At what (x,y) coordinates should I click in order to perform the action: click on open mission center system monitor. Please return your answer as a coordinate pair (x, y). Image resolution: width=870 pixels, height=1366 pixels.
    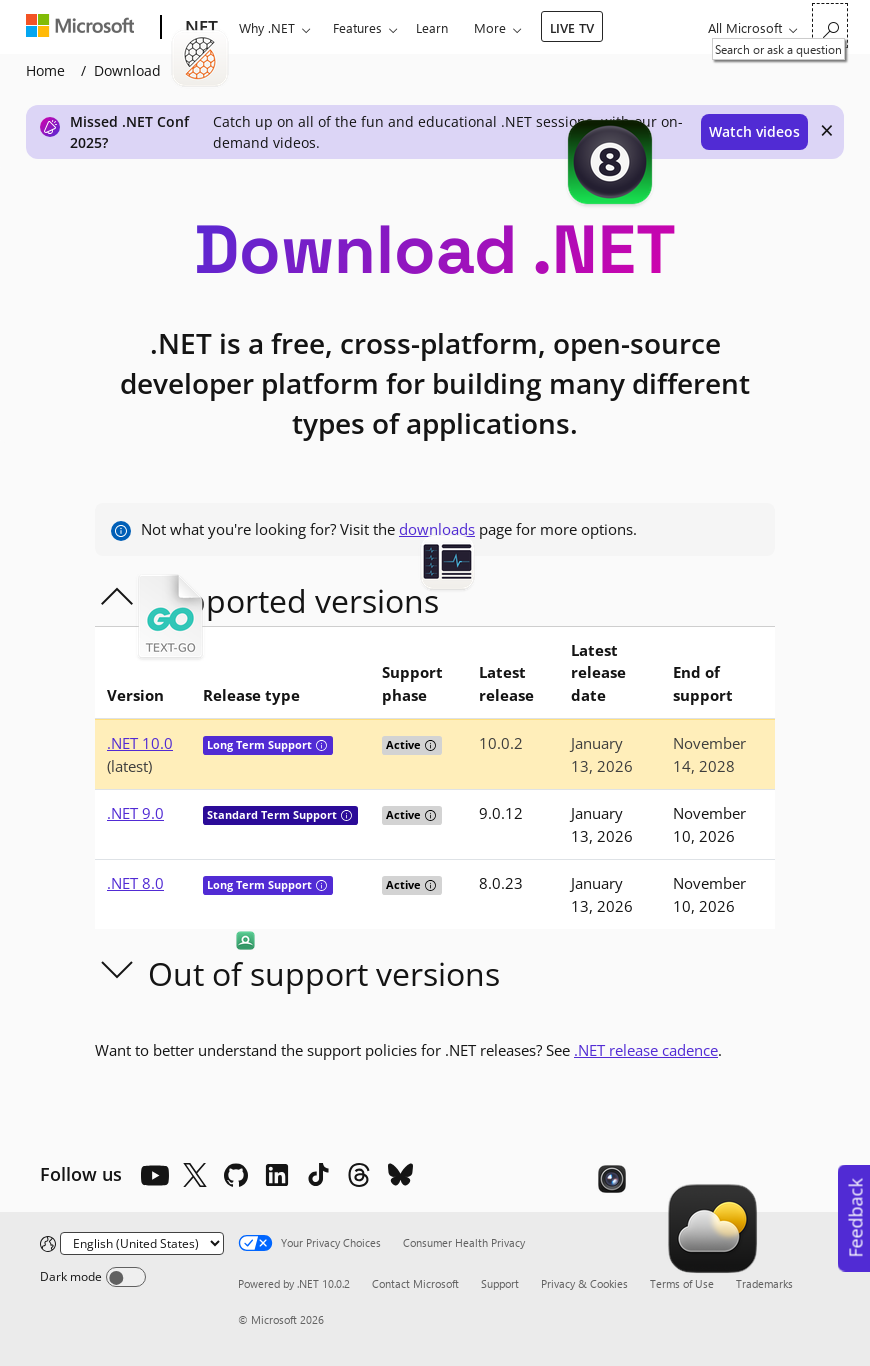
    Looking at the image, I should click on (447, 562).